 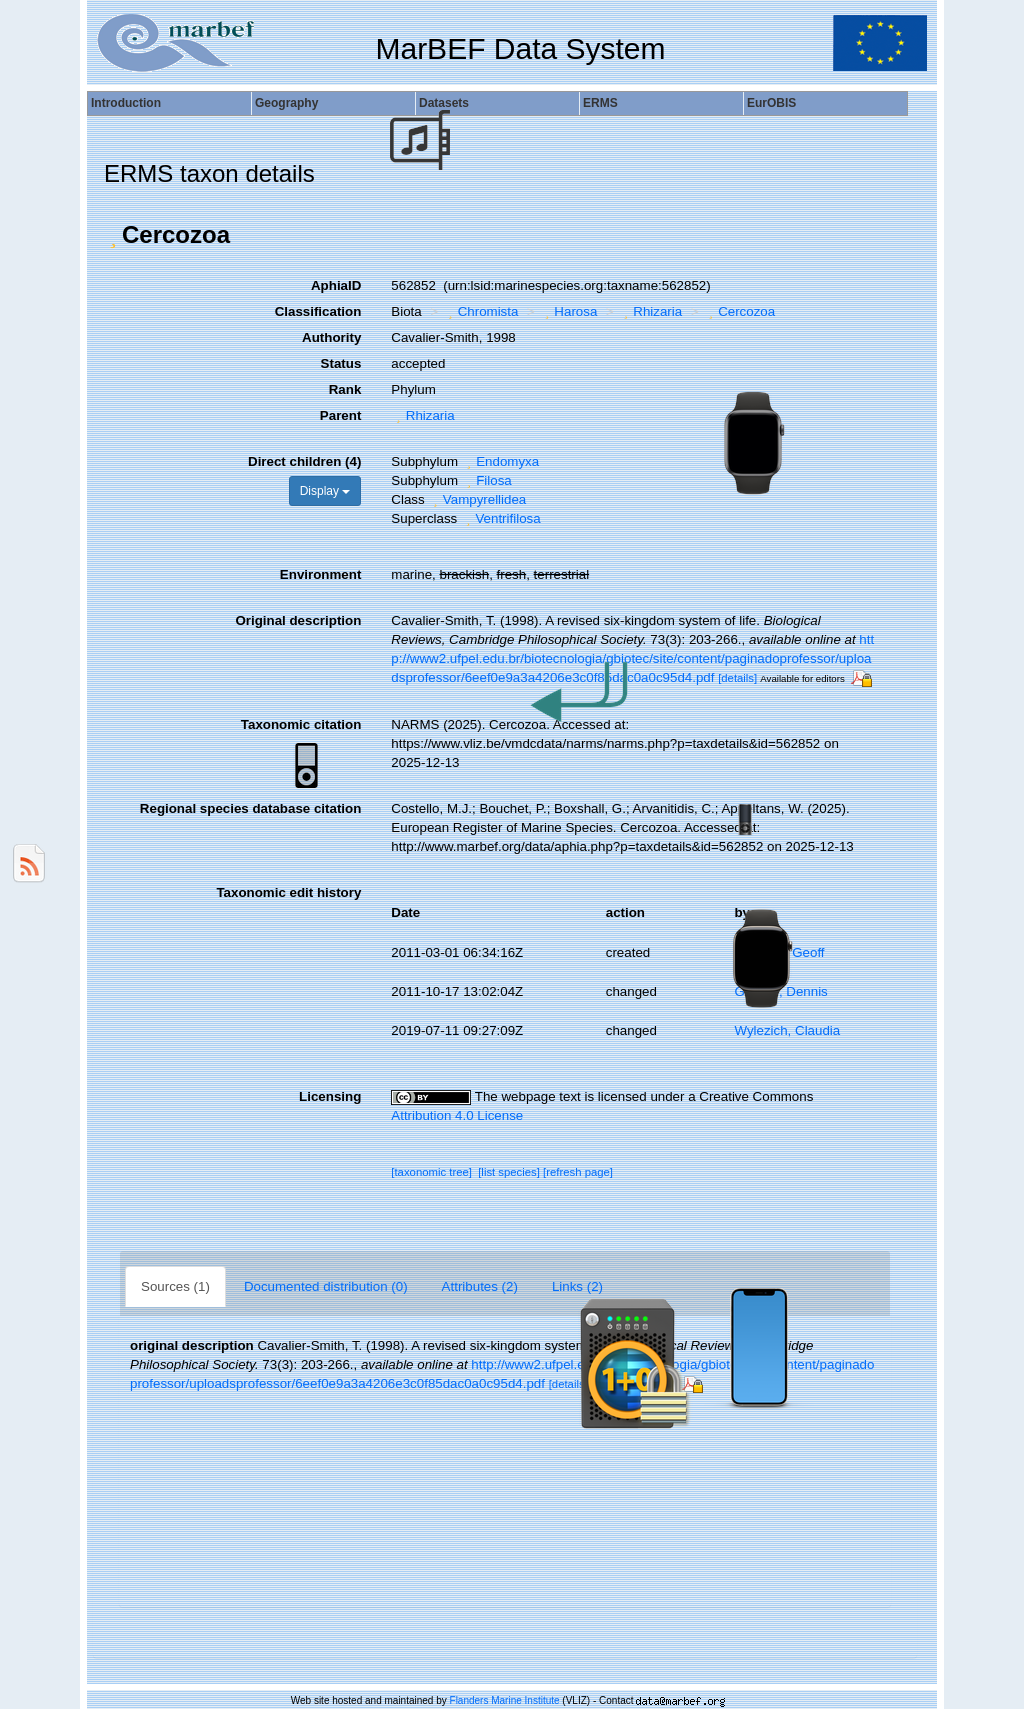 I want to click on locked RAID 10 storage volume, so click(x=627, y=1363).